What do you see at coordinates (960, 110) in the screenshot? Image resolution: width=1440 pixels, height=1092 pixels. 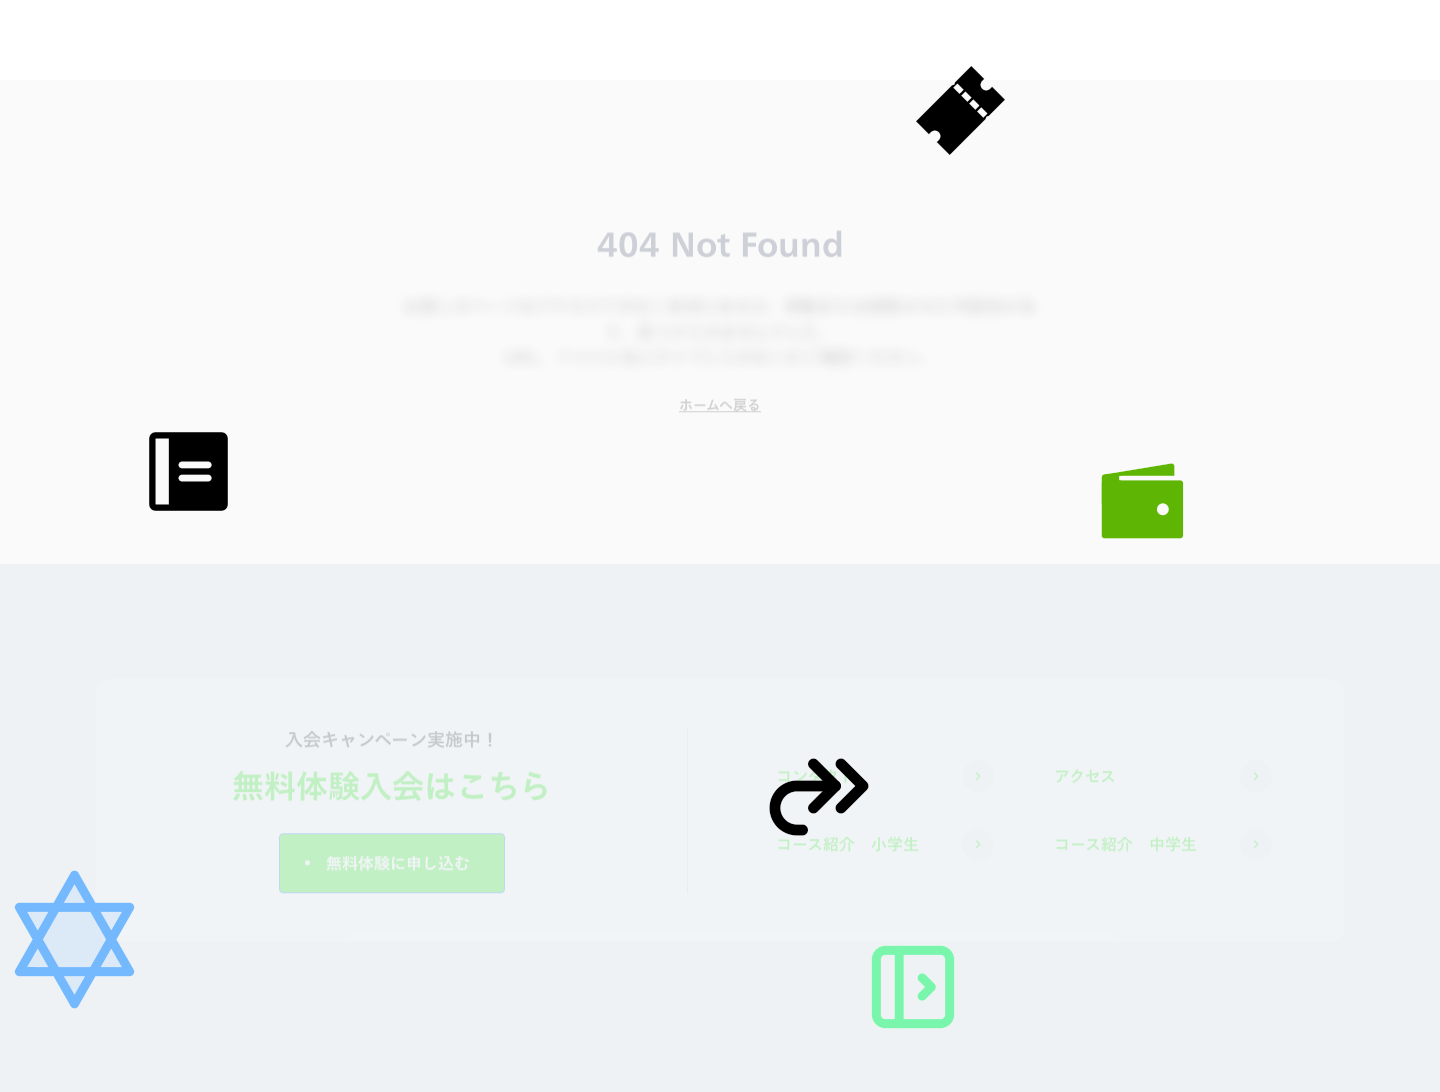 I see `view your tickets or passes` at bounding box center [960, 110].